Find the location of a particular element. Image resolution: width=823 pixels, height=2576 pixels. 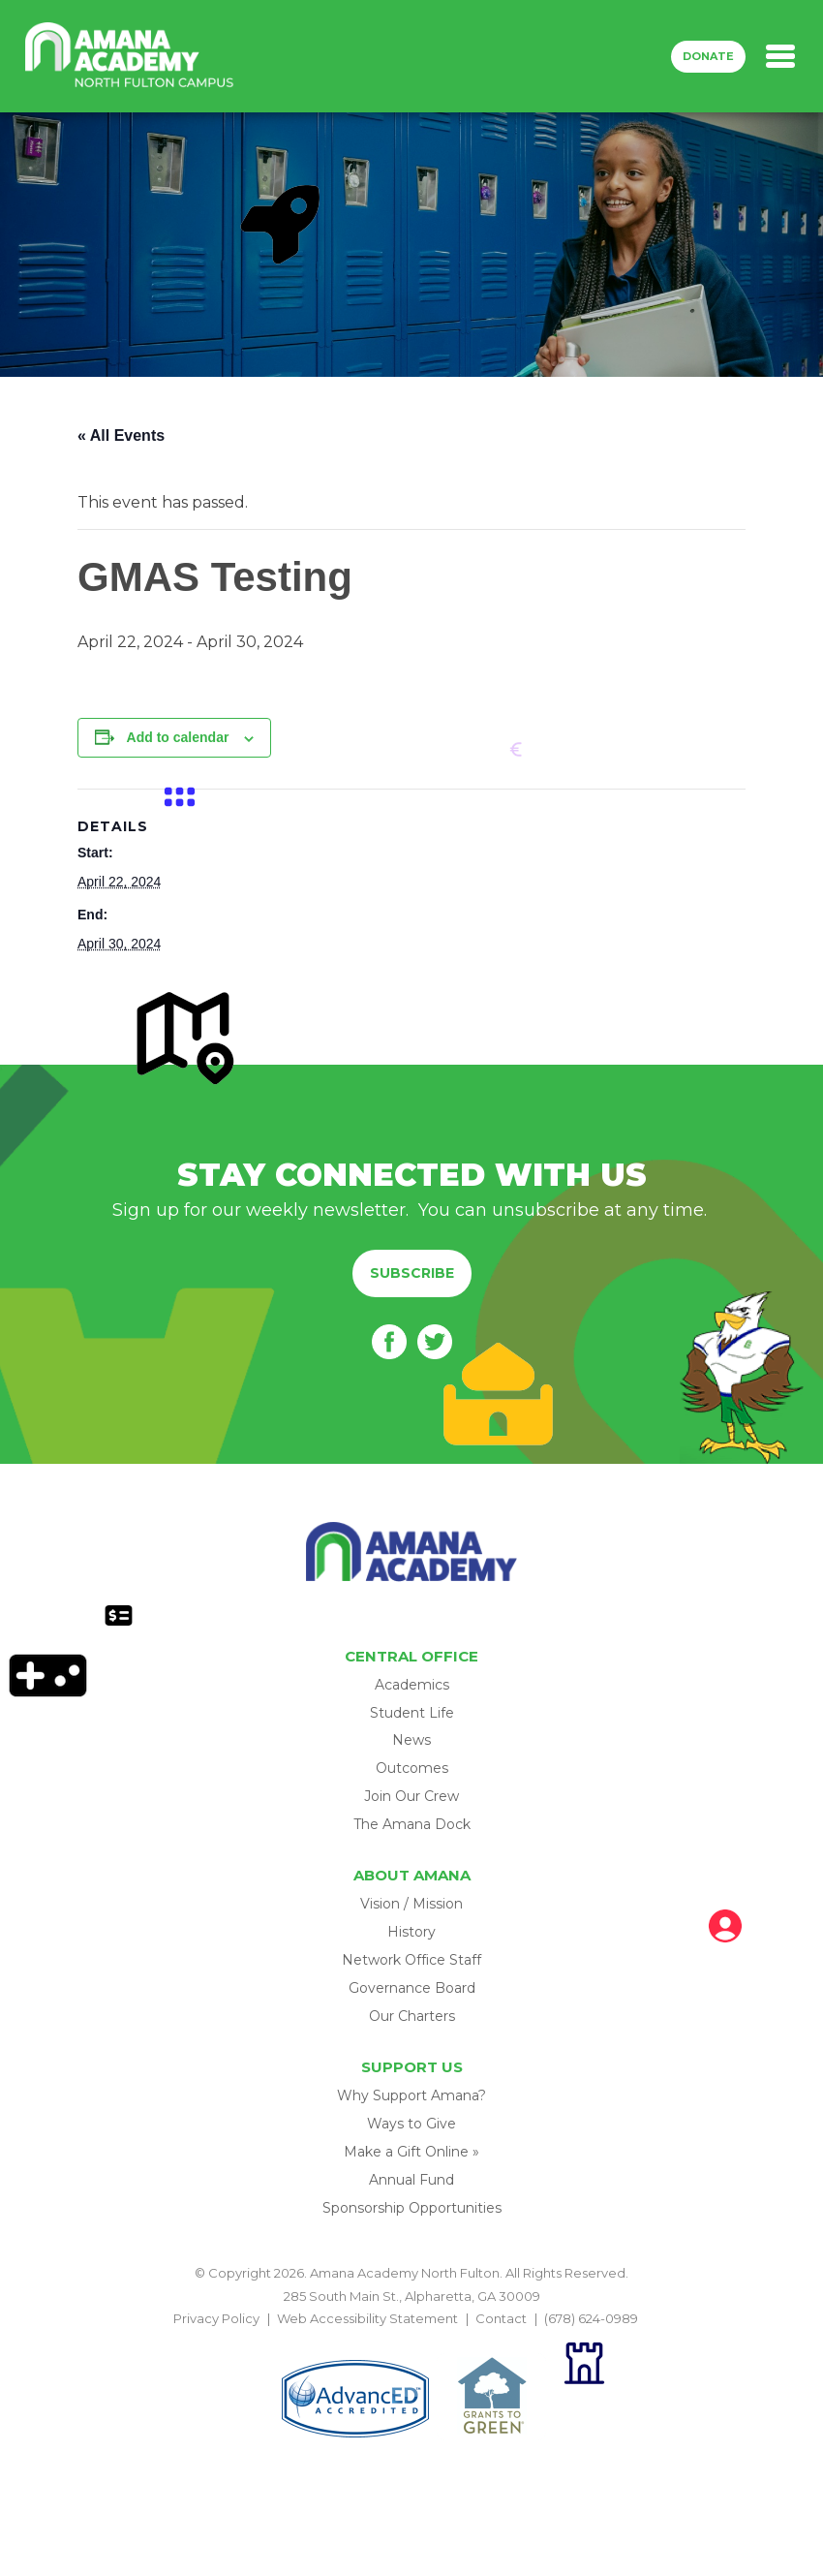

view map or navigation is located at coordinates (183, 1034).